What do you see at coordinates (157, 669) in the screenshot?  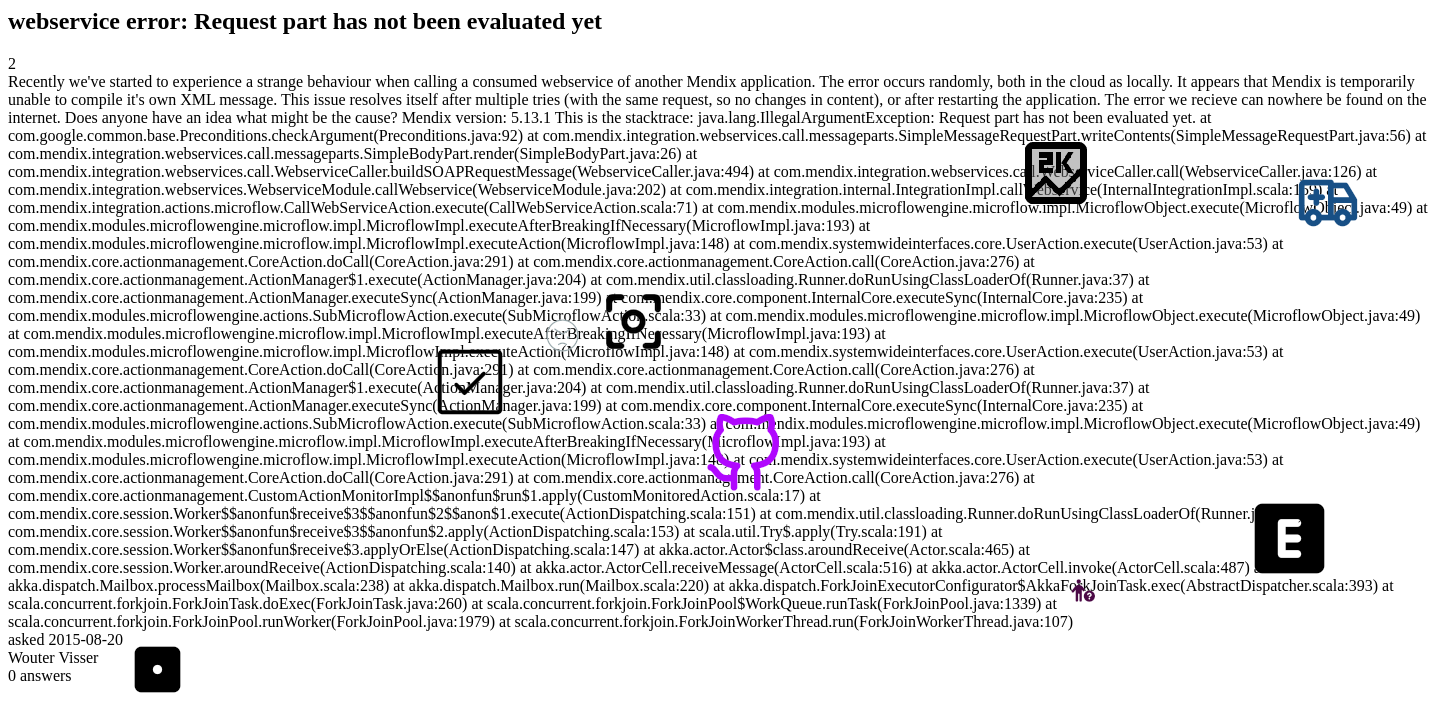 I see `indicates a single selection or active state` at bounding box center [157, 669].